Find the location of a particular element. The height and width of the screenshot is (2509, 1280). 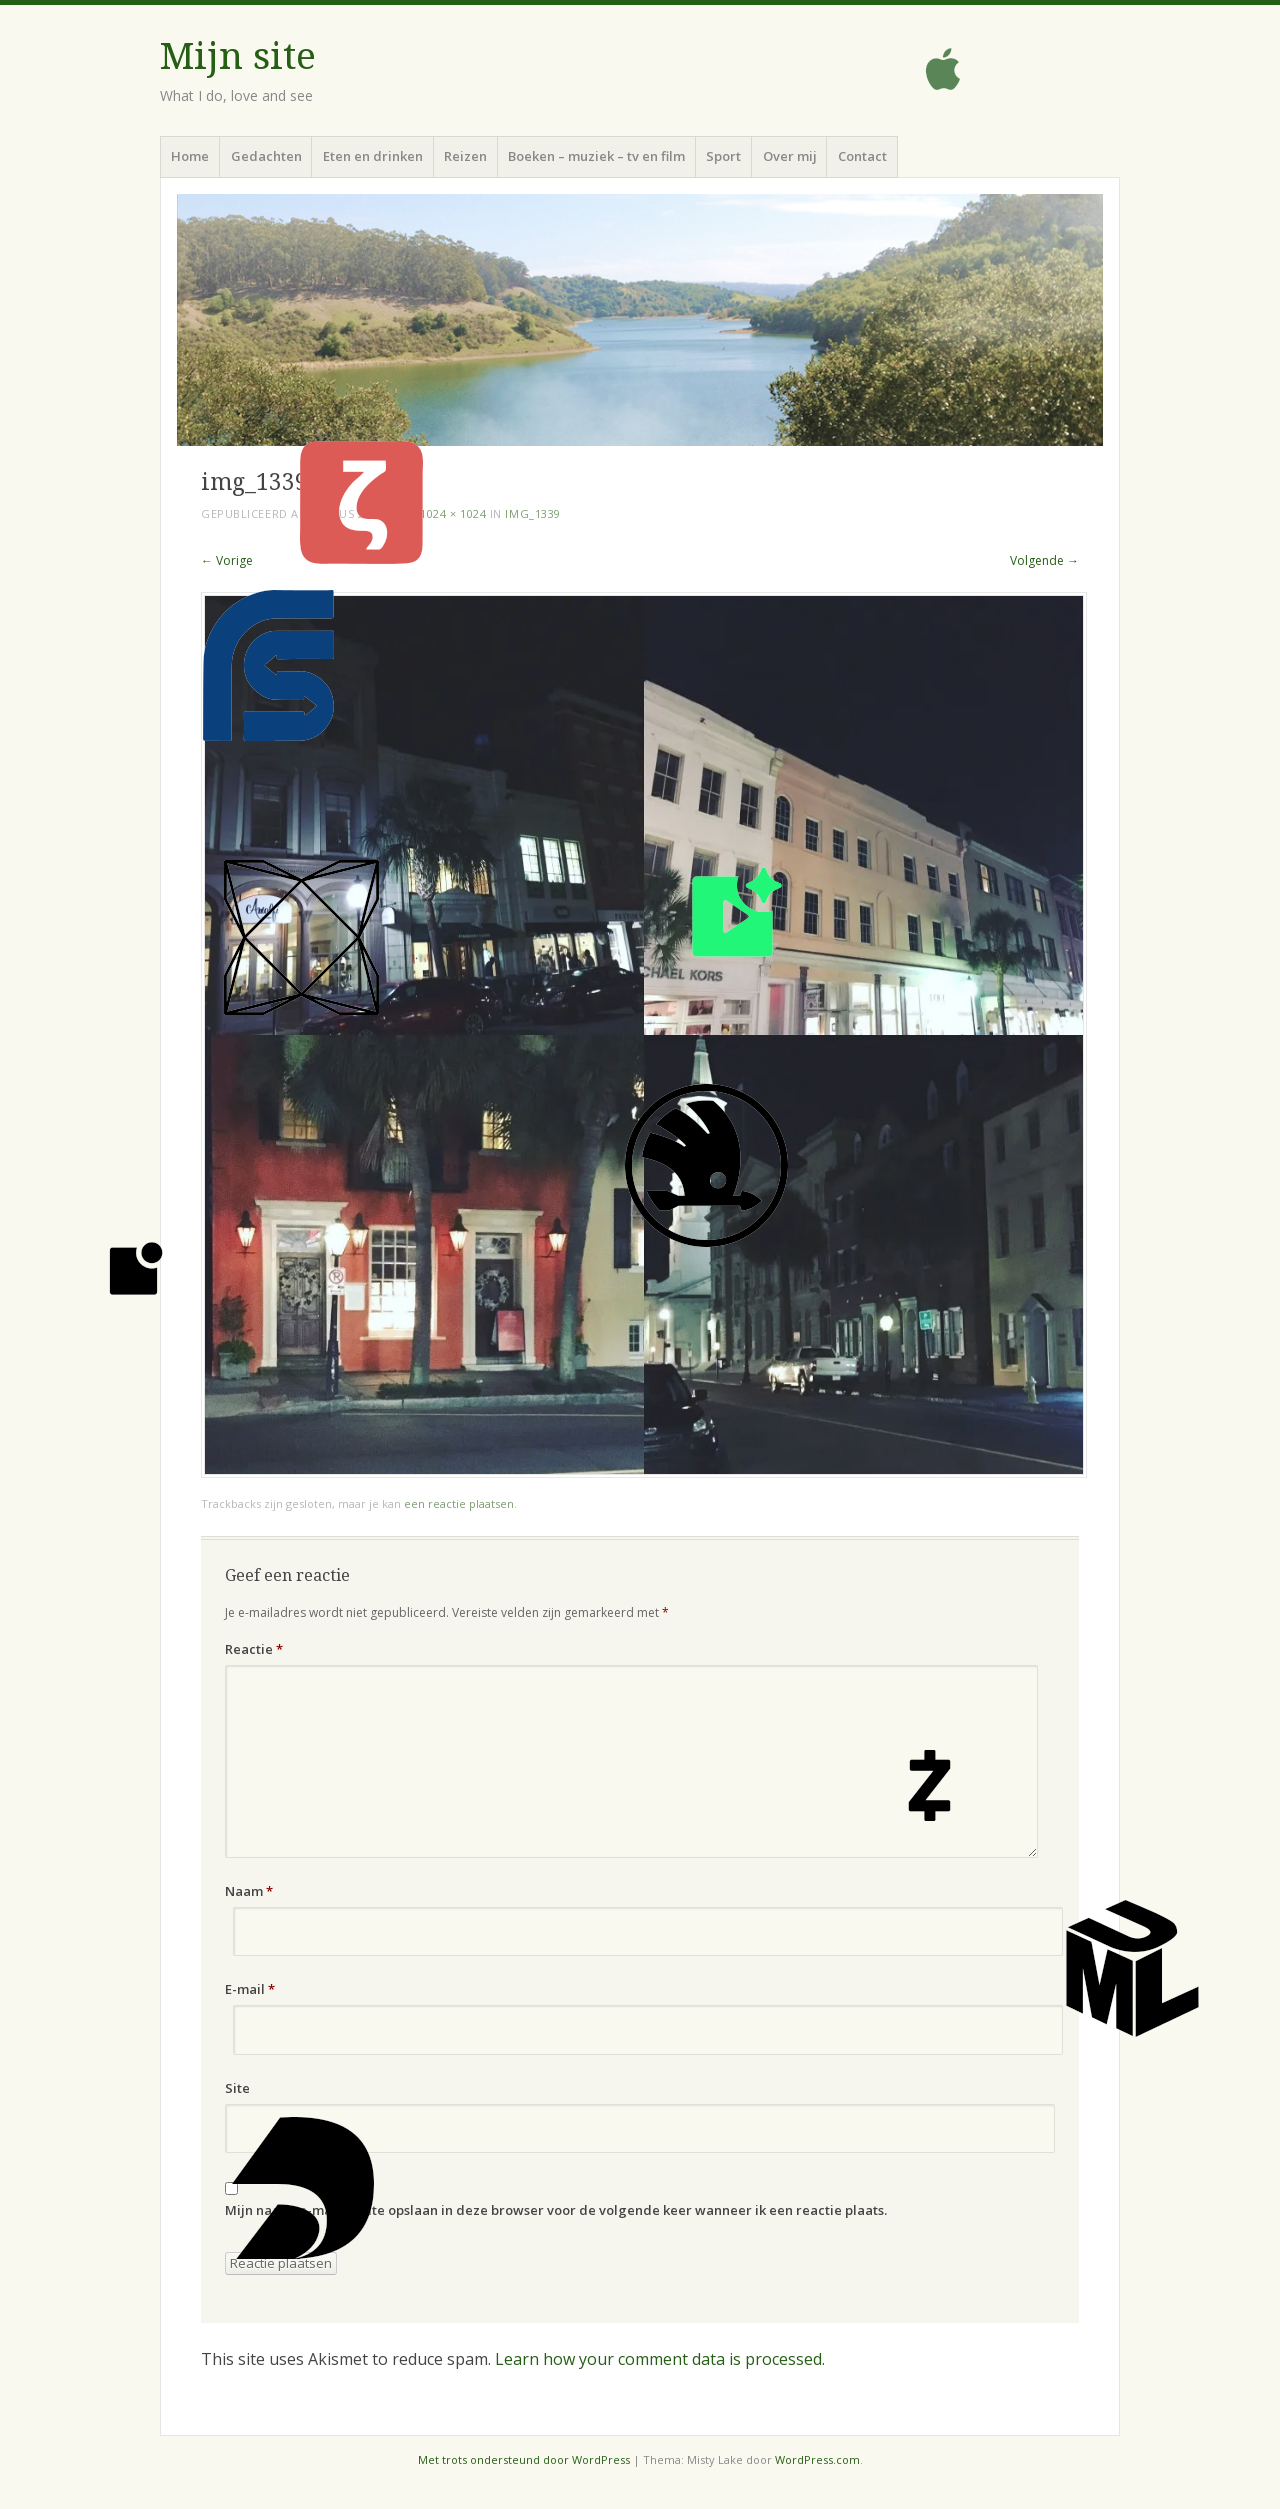

rsocket protocol or framework branding is located at coordinates (268, 665).